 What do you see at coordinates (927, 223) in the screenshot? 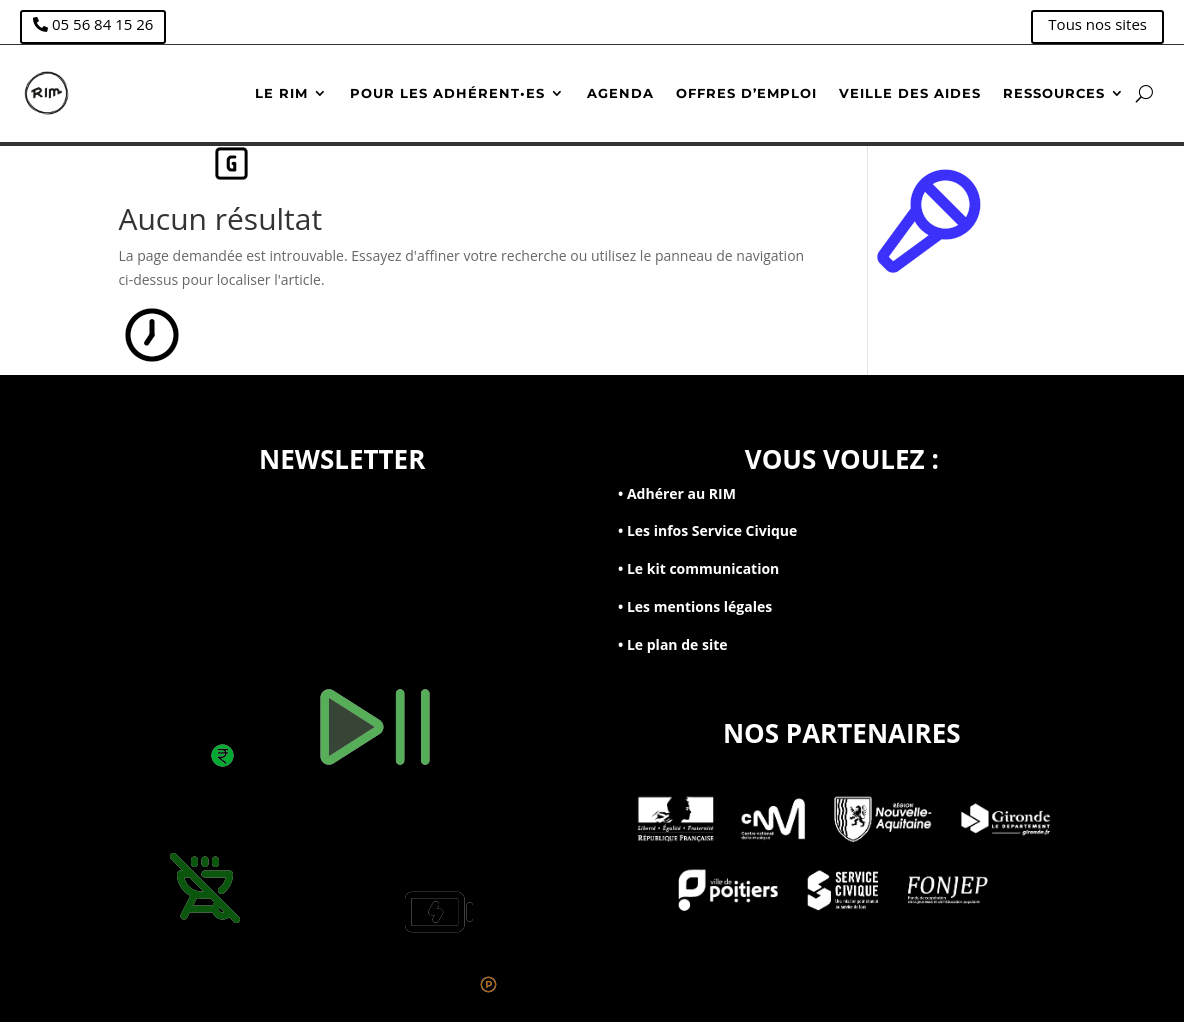
I see `access voice or audio recording features` at bounding box center [927, 223].